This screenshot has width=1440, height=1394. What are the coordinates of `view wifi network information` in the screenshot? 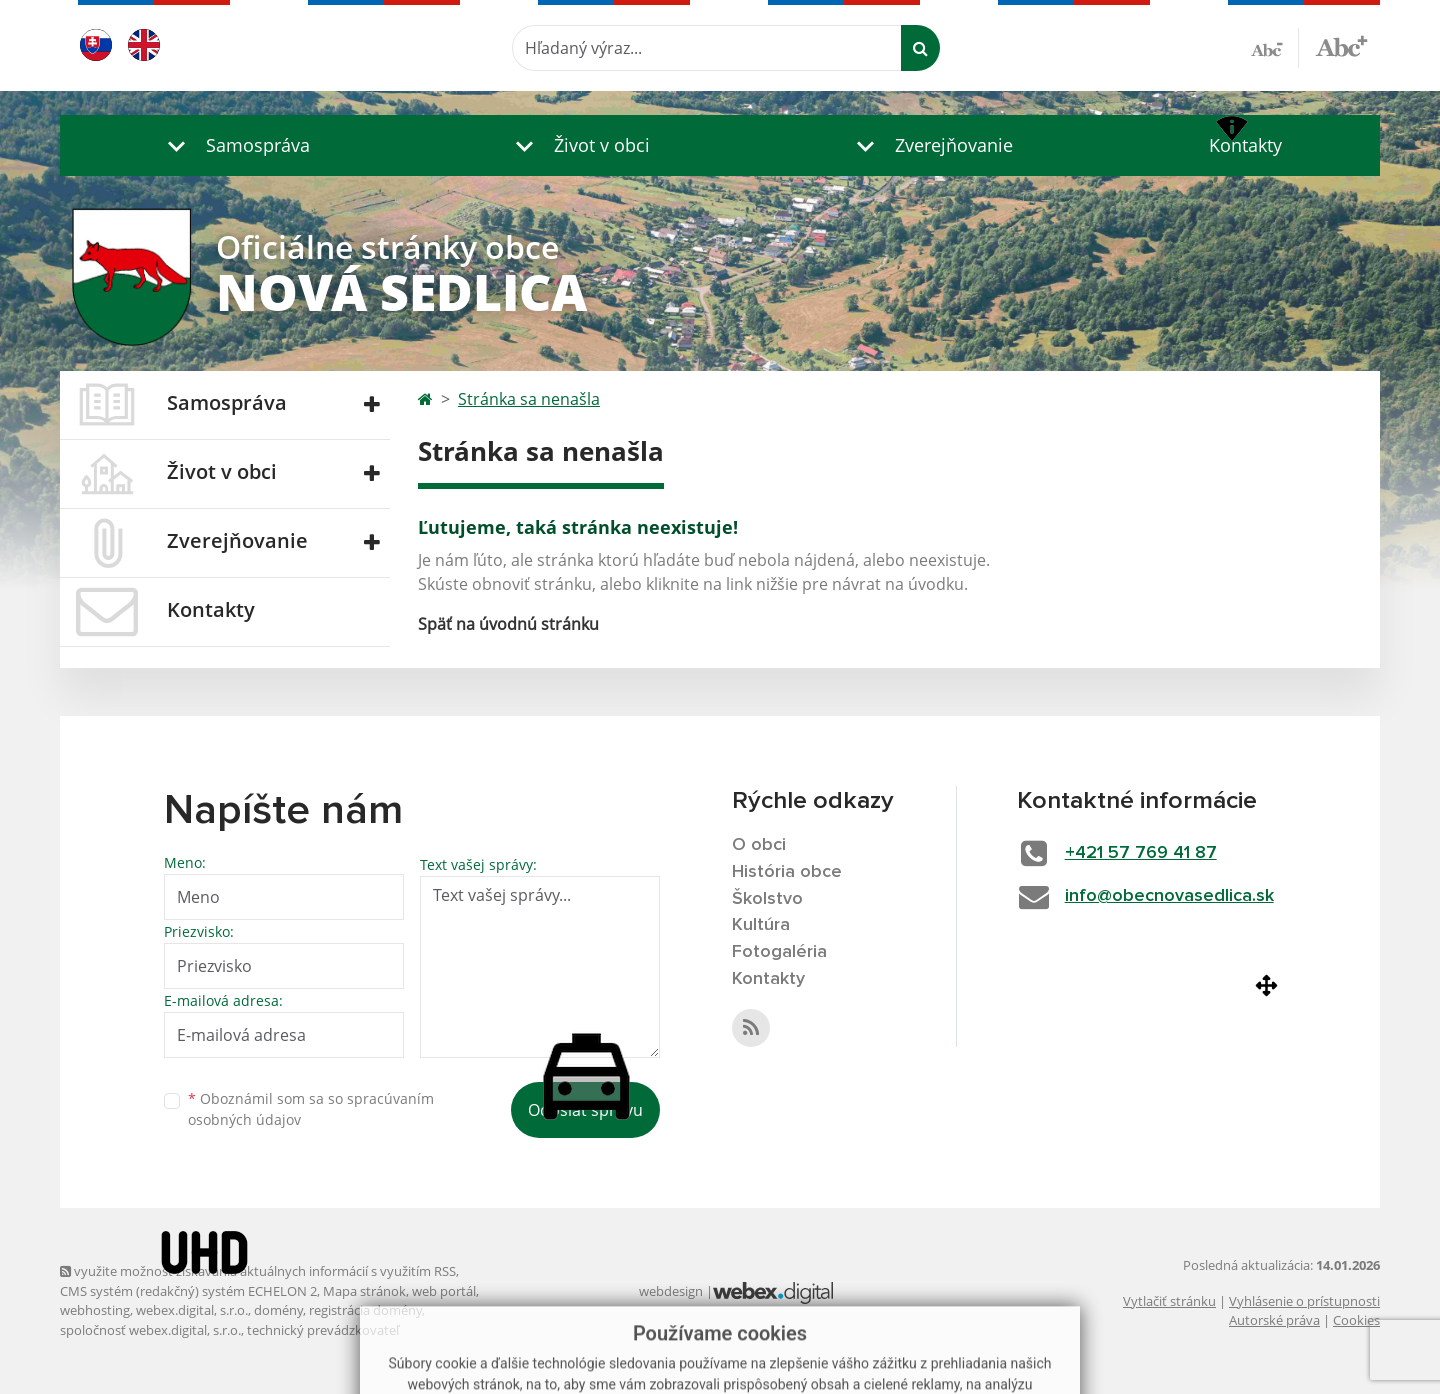 It's located at (1232, 128).